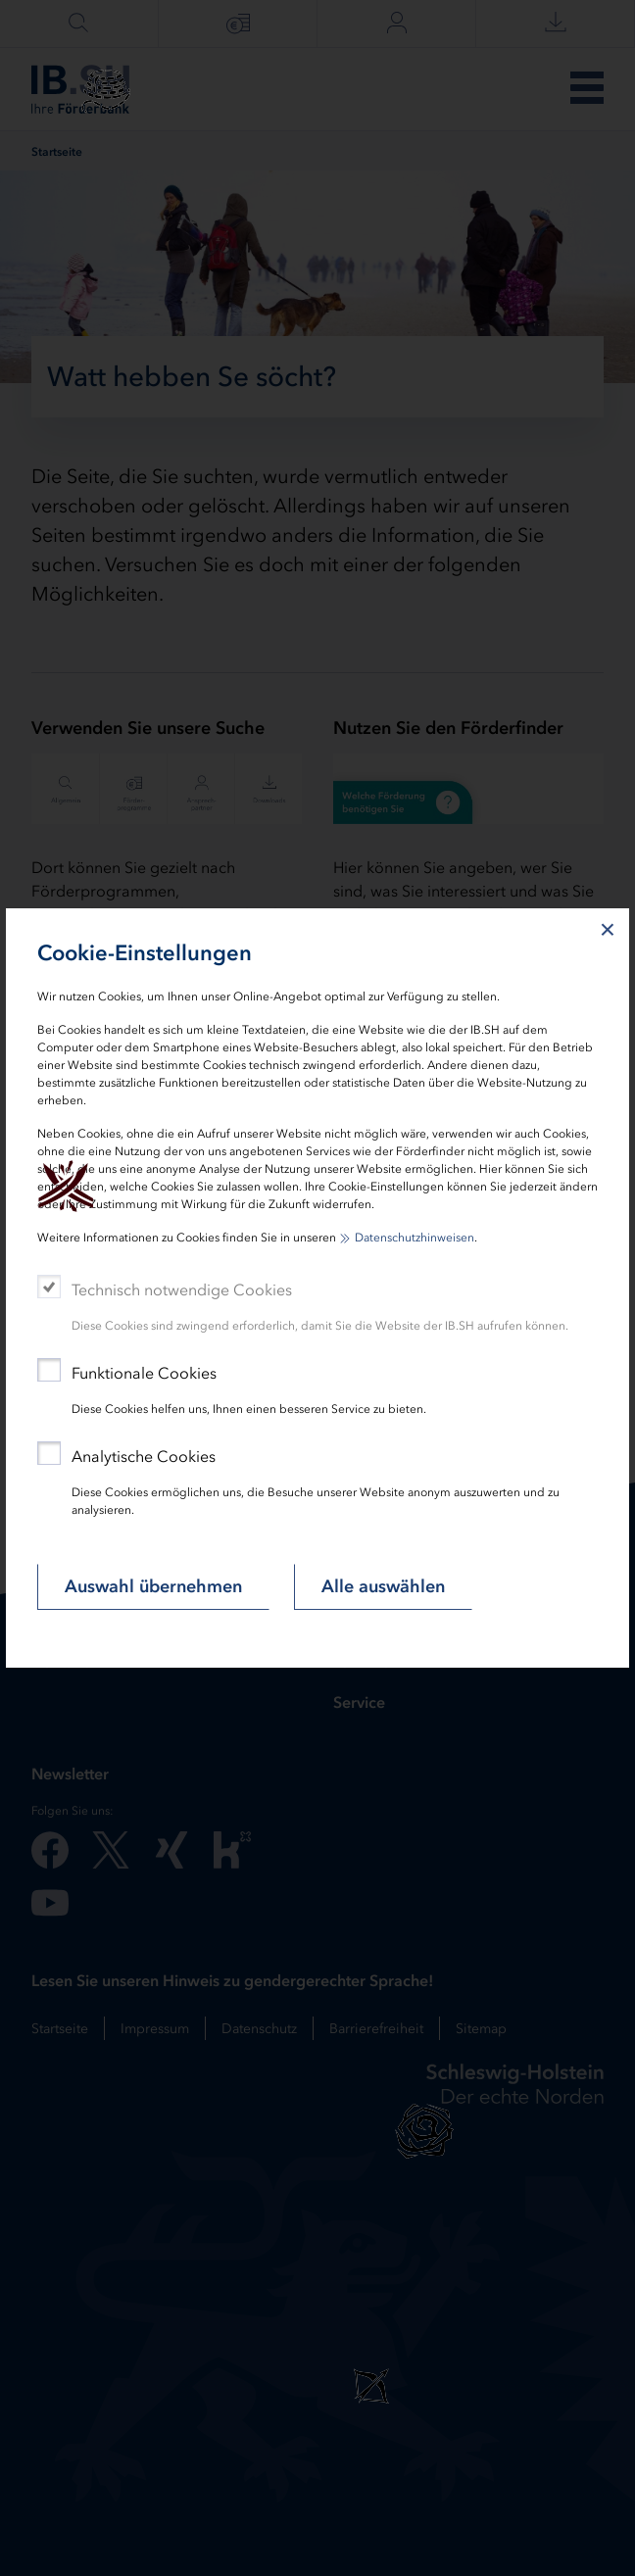 This screenshot has height=2576, width=635. Describe the element at coordinates (106, 91) in the screenshot. I see `equip rope item in inventory` at that location.